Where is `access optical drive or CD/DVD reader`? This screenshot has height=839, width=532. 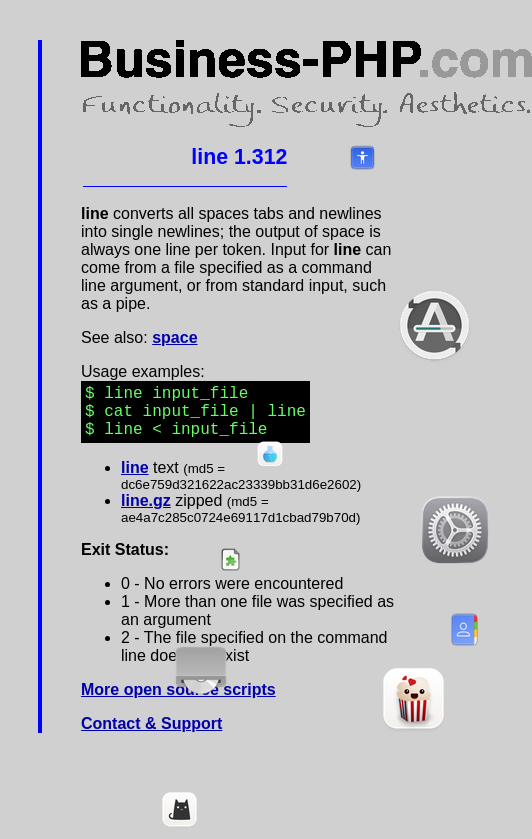 access optical drive or CD/DVD reader is located at coordinates (201, 667).